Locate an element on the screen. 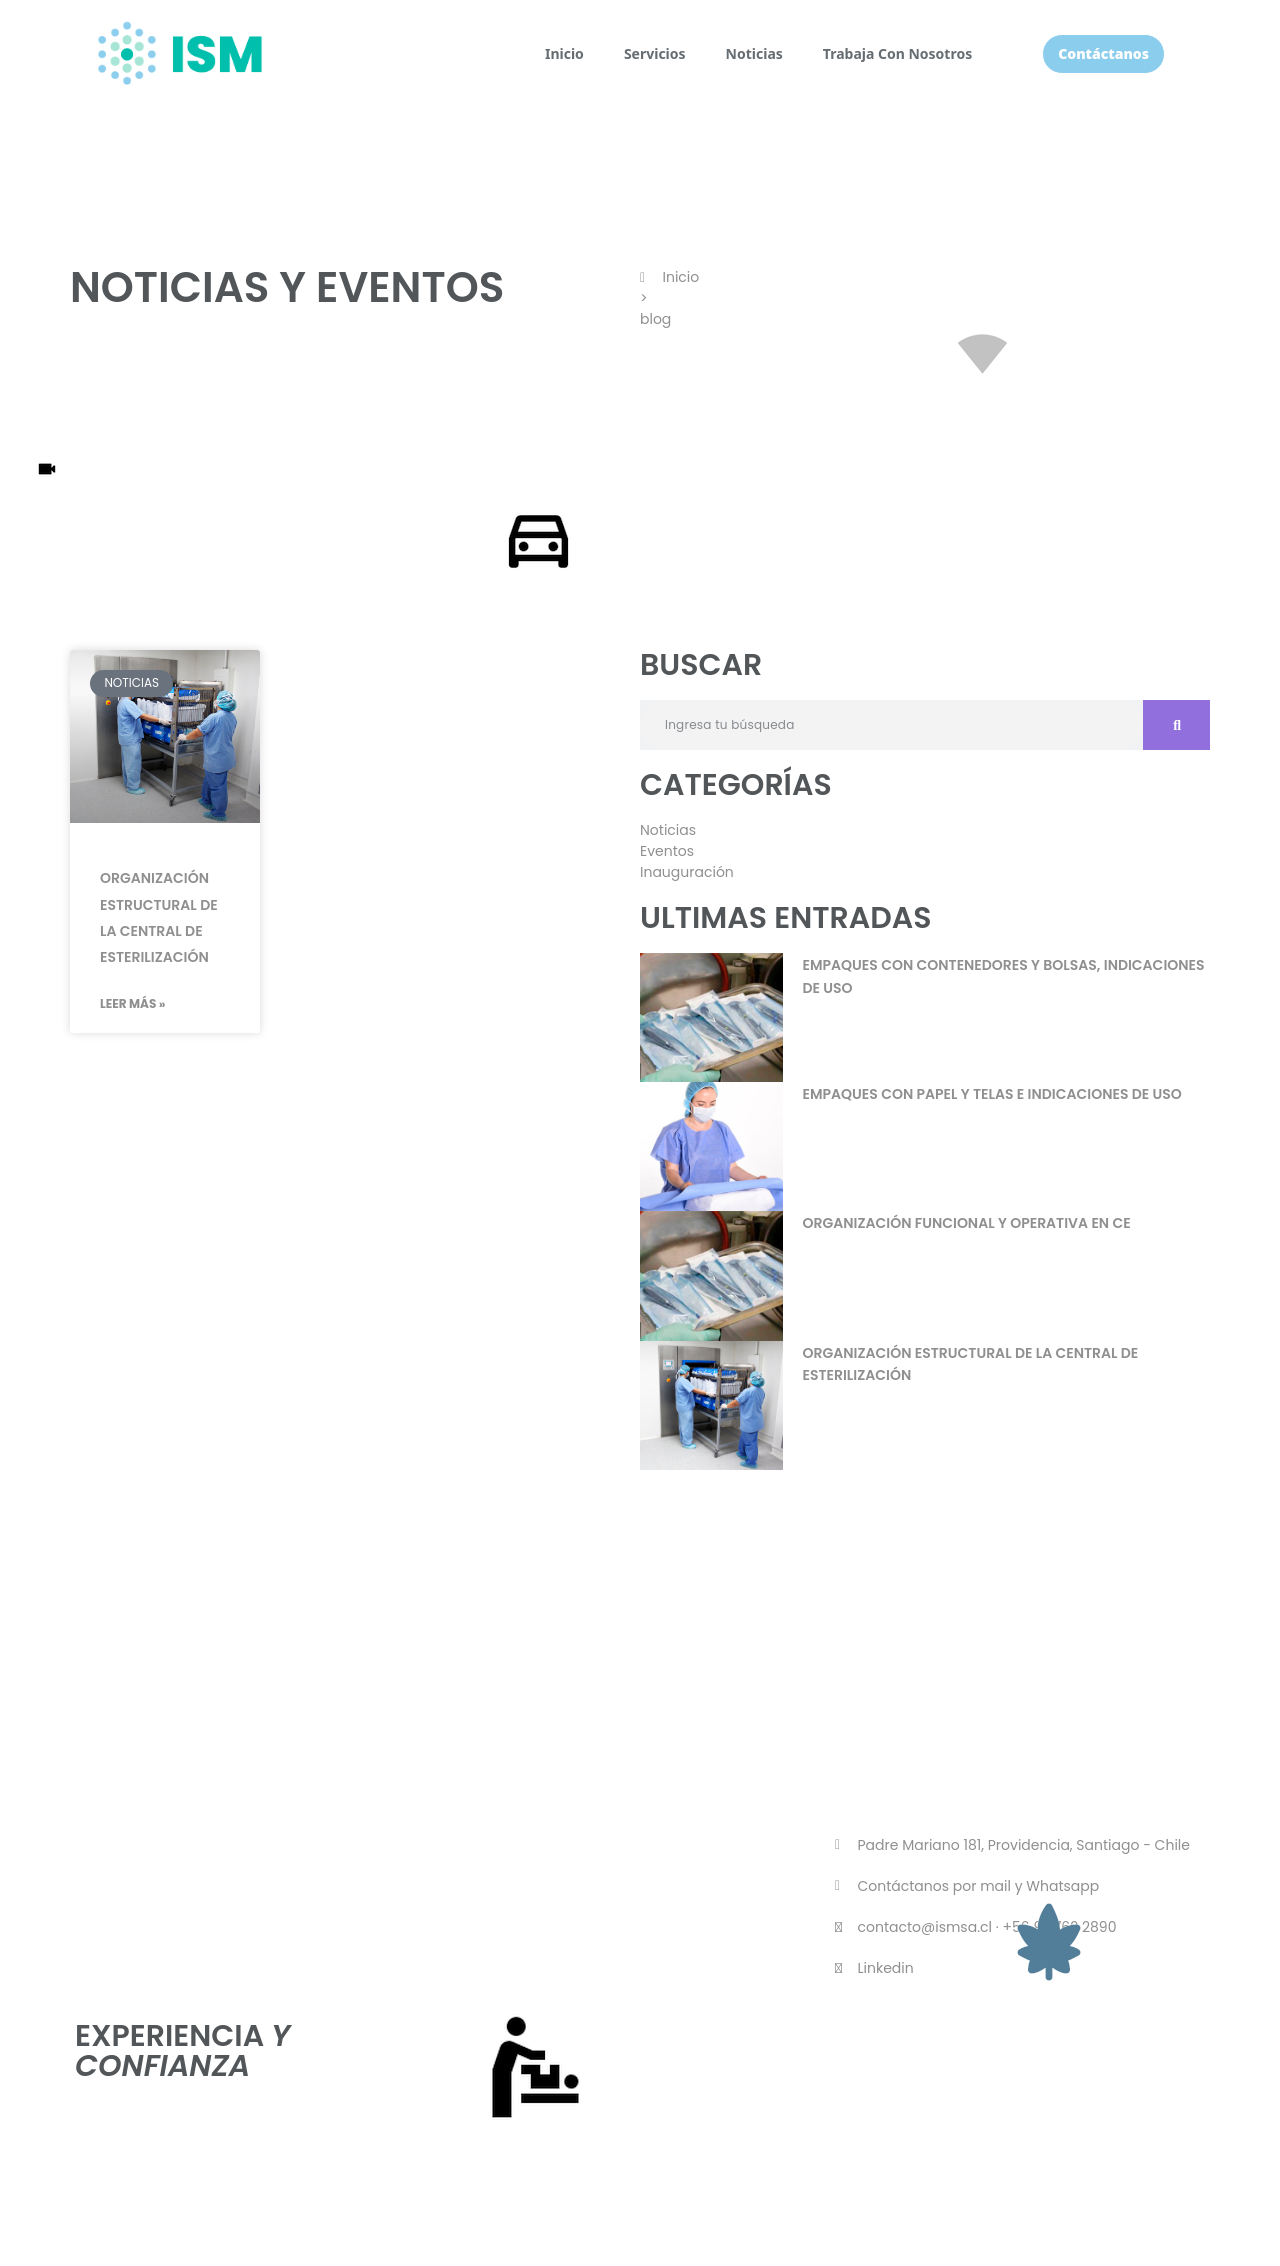  start a video call is located at coordinates (47, 469).